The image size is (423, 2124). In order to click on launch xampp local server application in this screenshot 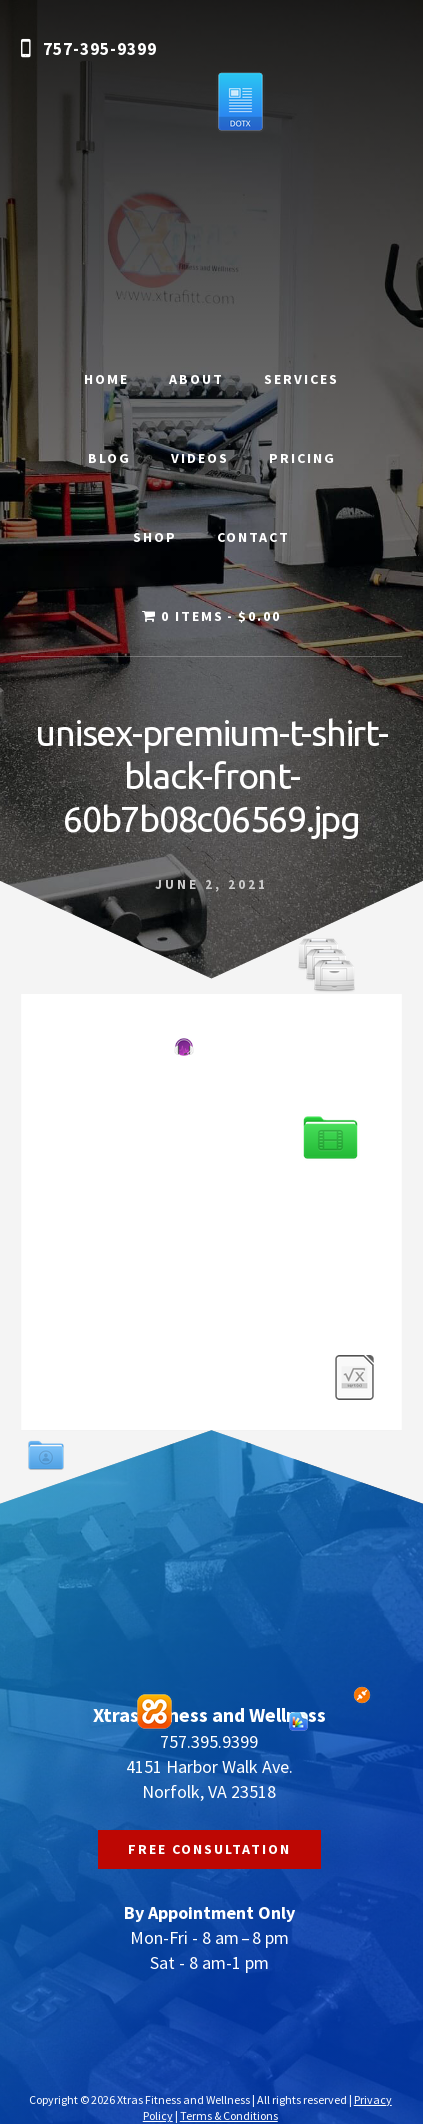, I will do `click(154, 1711)`.